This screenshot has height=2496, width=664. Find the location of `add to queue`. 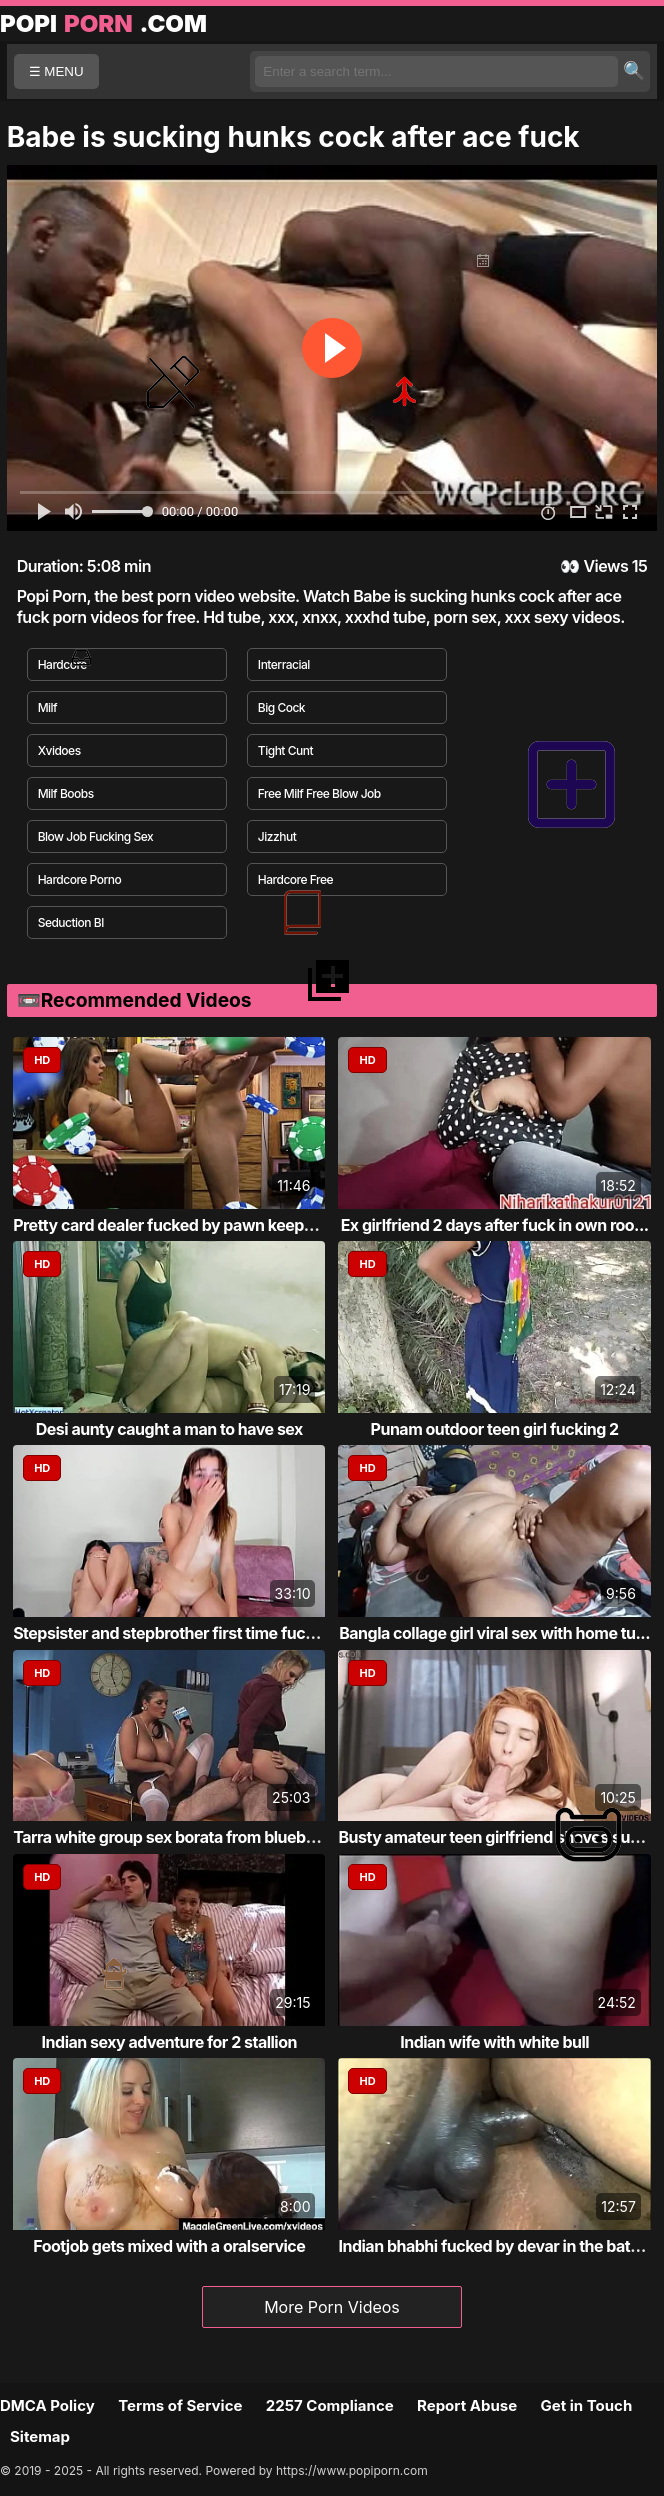

add to queue is located at coordinates (328, 980).